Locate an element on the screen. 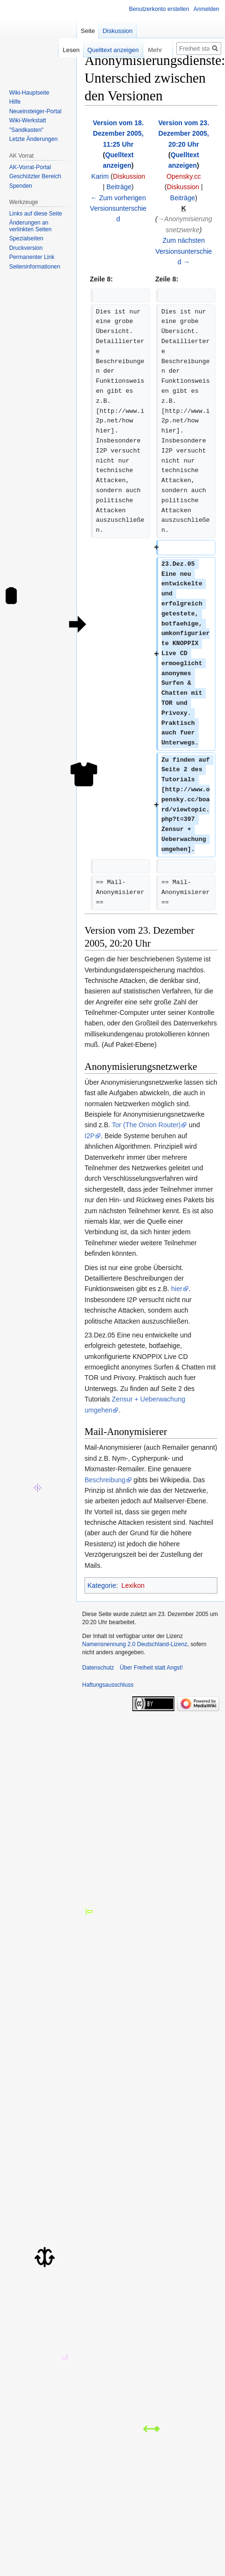 The image size is (225, 2576). compose or write new content is located at coordinates (65, 2357).